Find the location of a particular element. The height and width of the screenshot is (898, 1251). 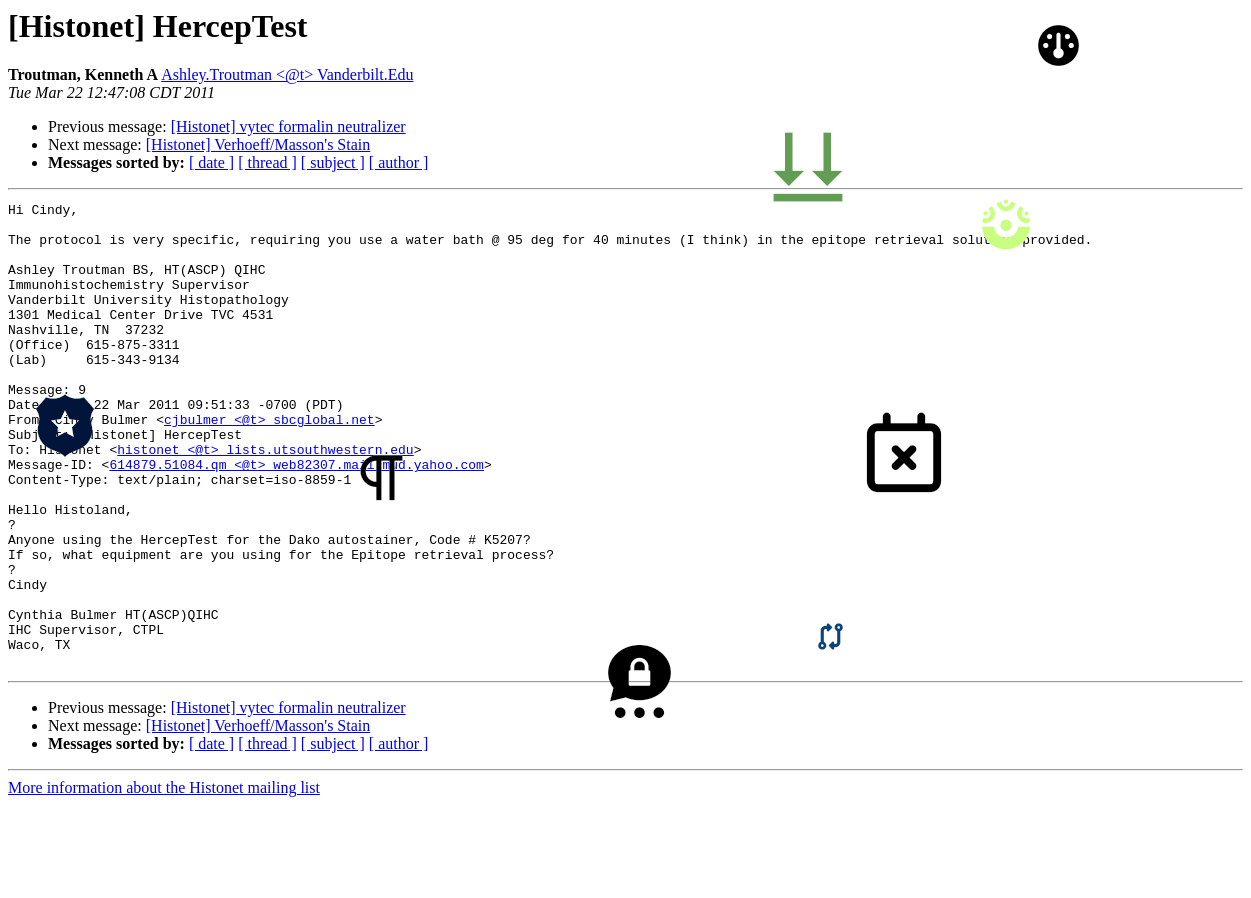

open screenpal screen recording app is located at coordinates (1006, 225).